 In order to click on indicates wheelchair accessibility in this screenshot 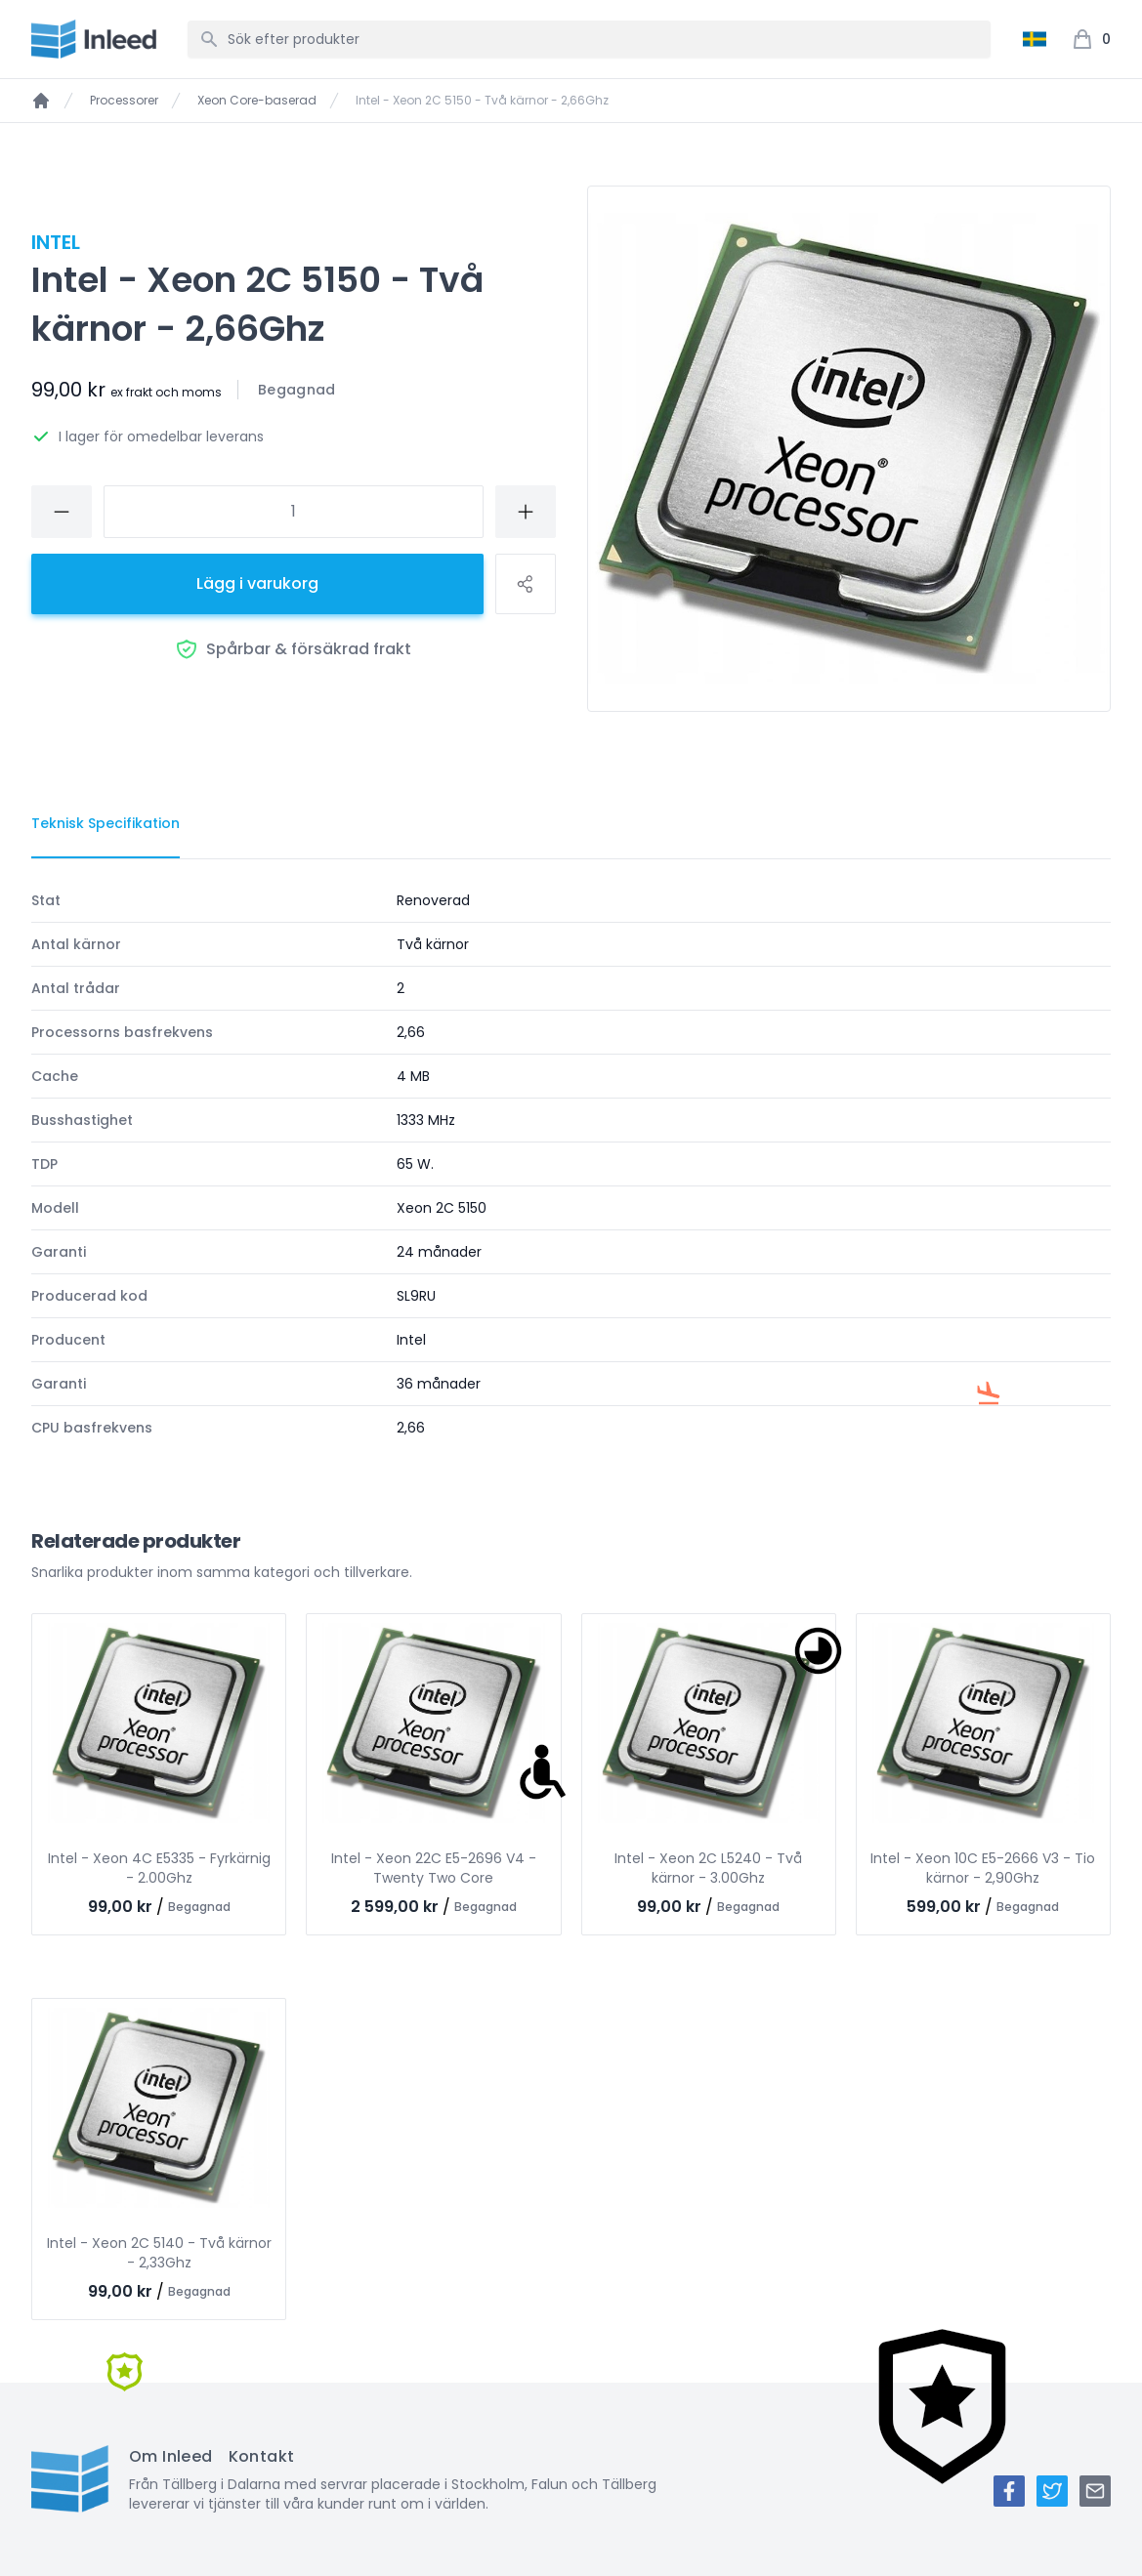, I will do `click(541, 1771)`.